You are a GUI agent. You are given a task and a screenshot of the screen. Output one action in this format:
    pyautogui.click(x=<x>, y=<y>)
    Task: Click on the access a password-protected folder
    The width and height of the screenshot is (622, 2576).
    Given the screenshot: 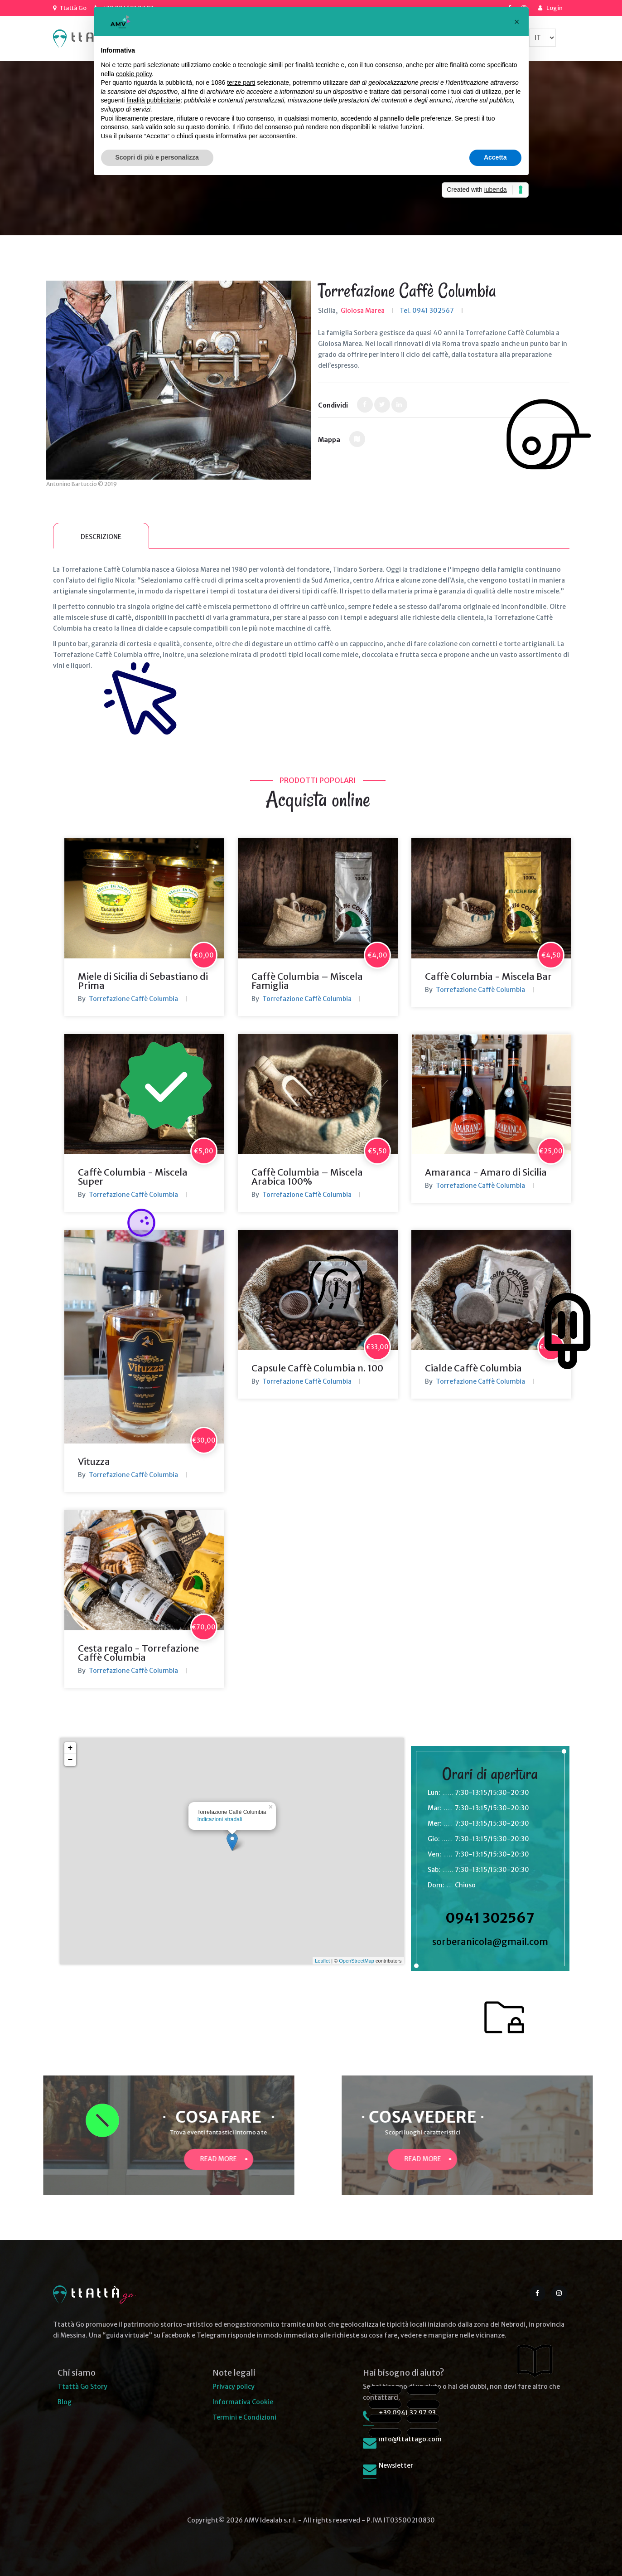 What is the action you would take?
    pyautogui.click(x=504, y=2017)
    